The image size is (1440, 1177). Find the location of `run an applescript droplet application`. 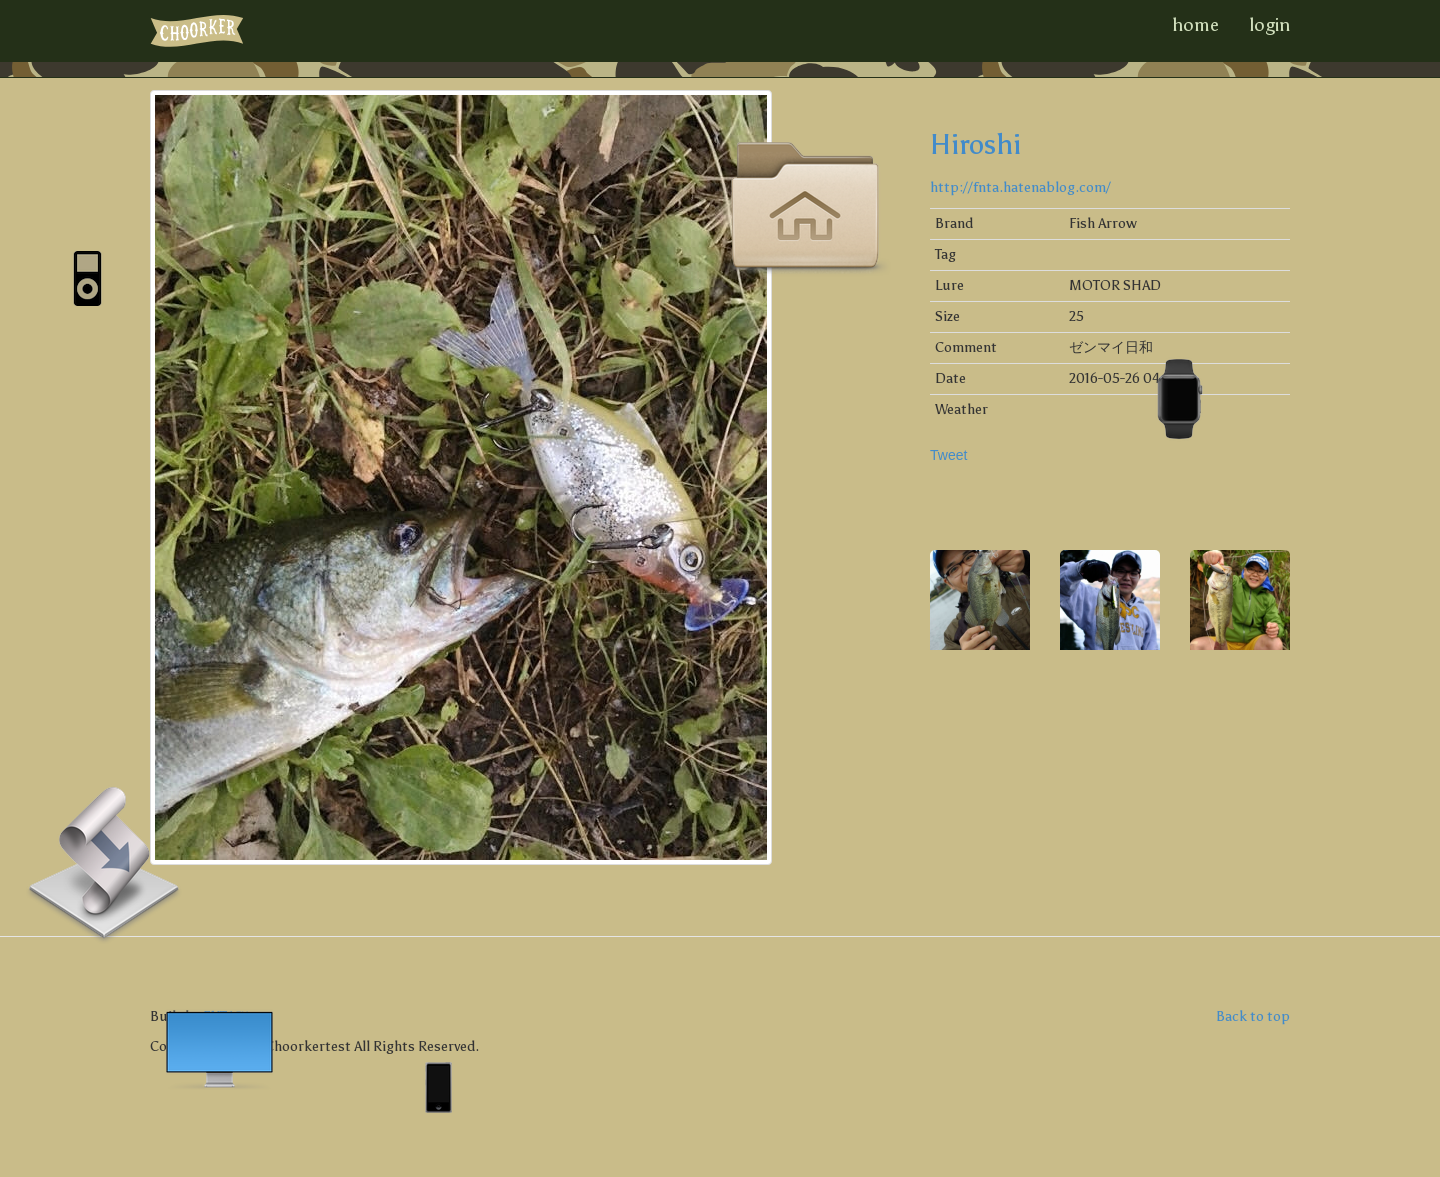

run an applescript droplet application is located at coordinates (103, 861).